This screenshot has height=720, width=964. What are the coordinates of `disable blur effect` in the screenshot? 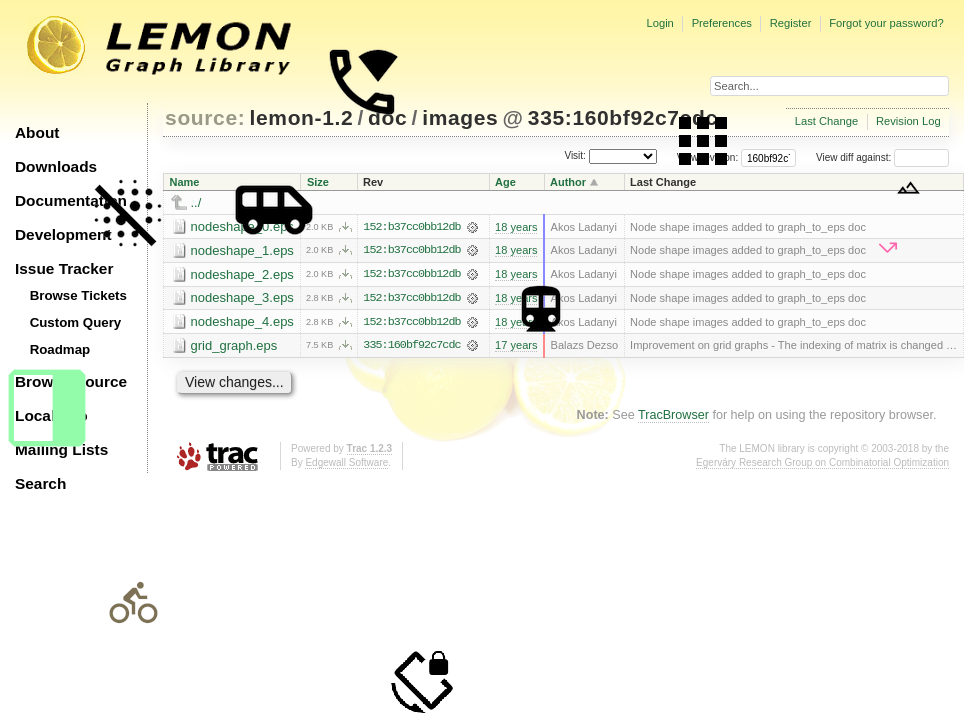 It's located at (128, 213).